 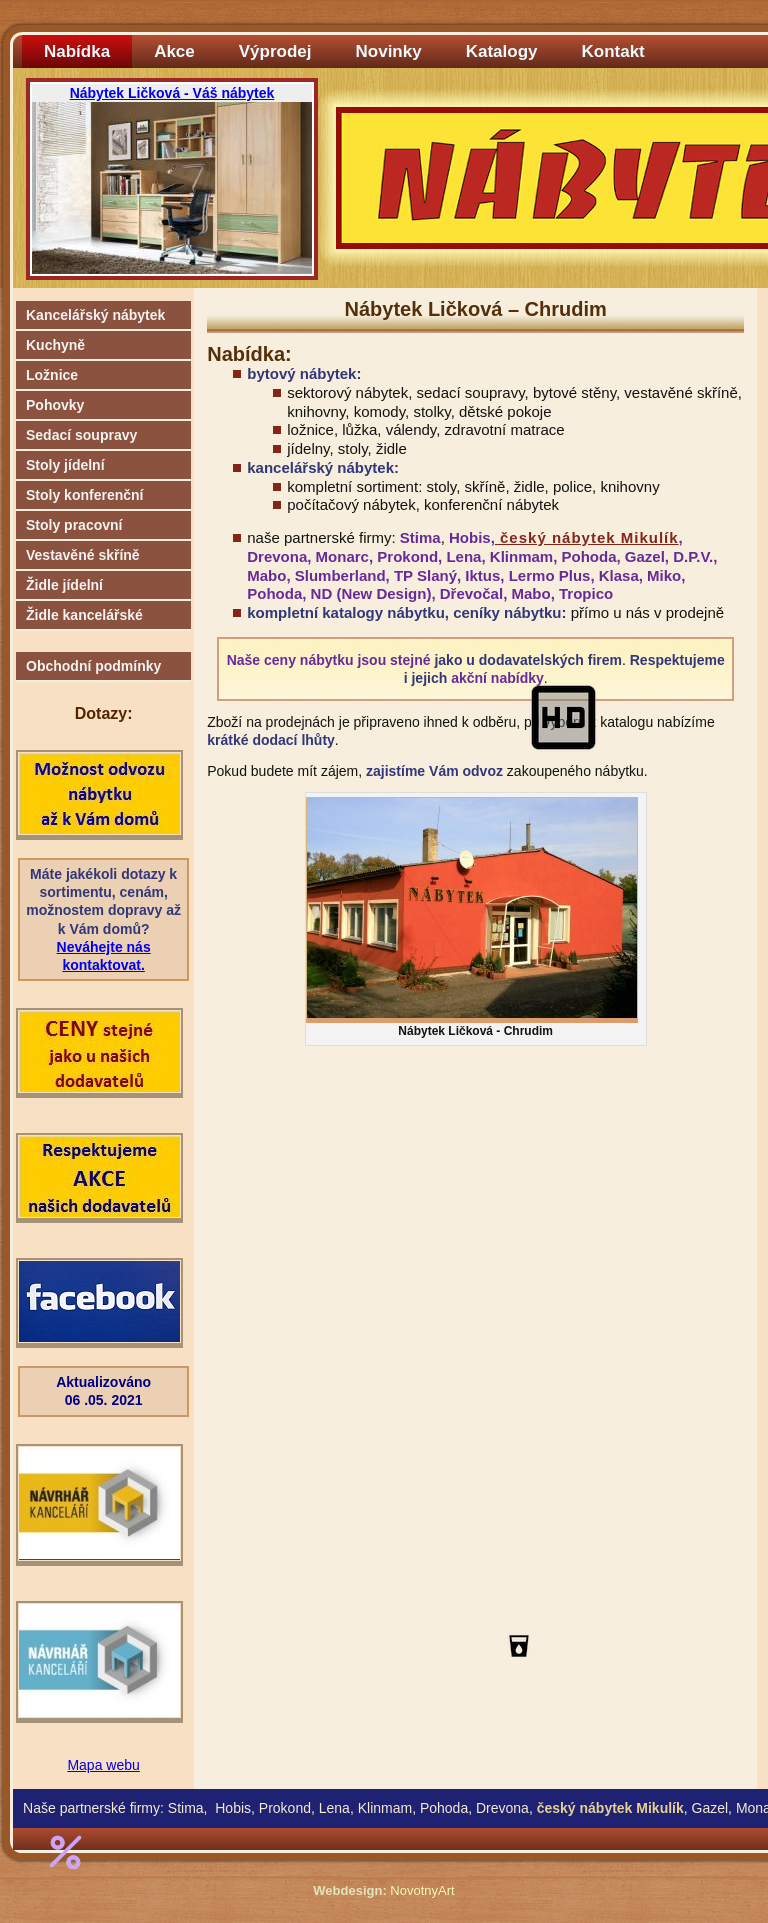 What do you see at coordinates (519, 1646) in the screenshot?
I see `find nearby drink or beverage locations` at bounding box center [519, 1646].